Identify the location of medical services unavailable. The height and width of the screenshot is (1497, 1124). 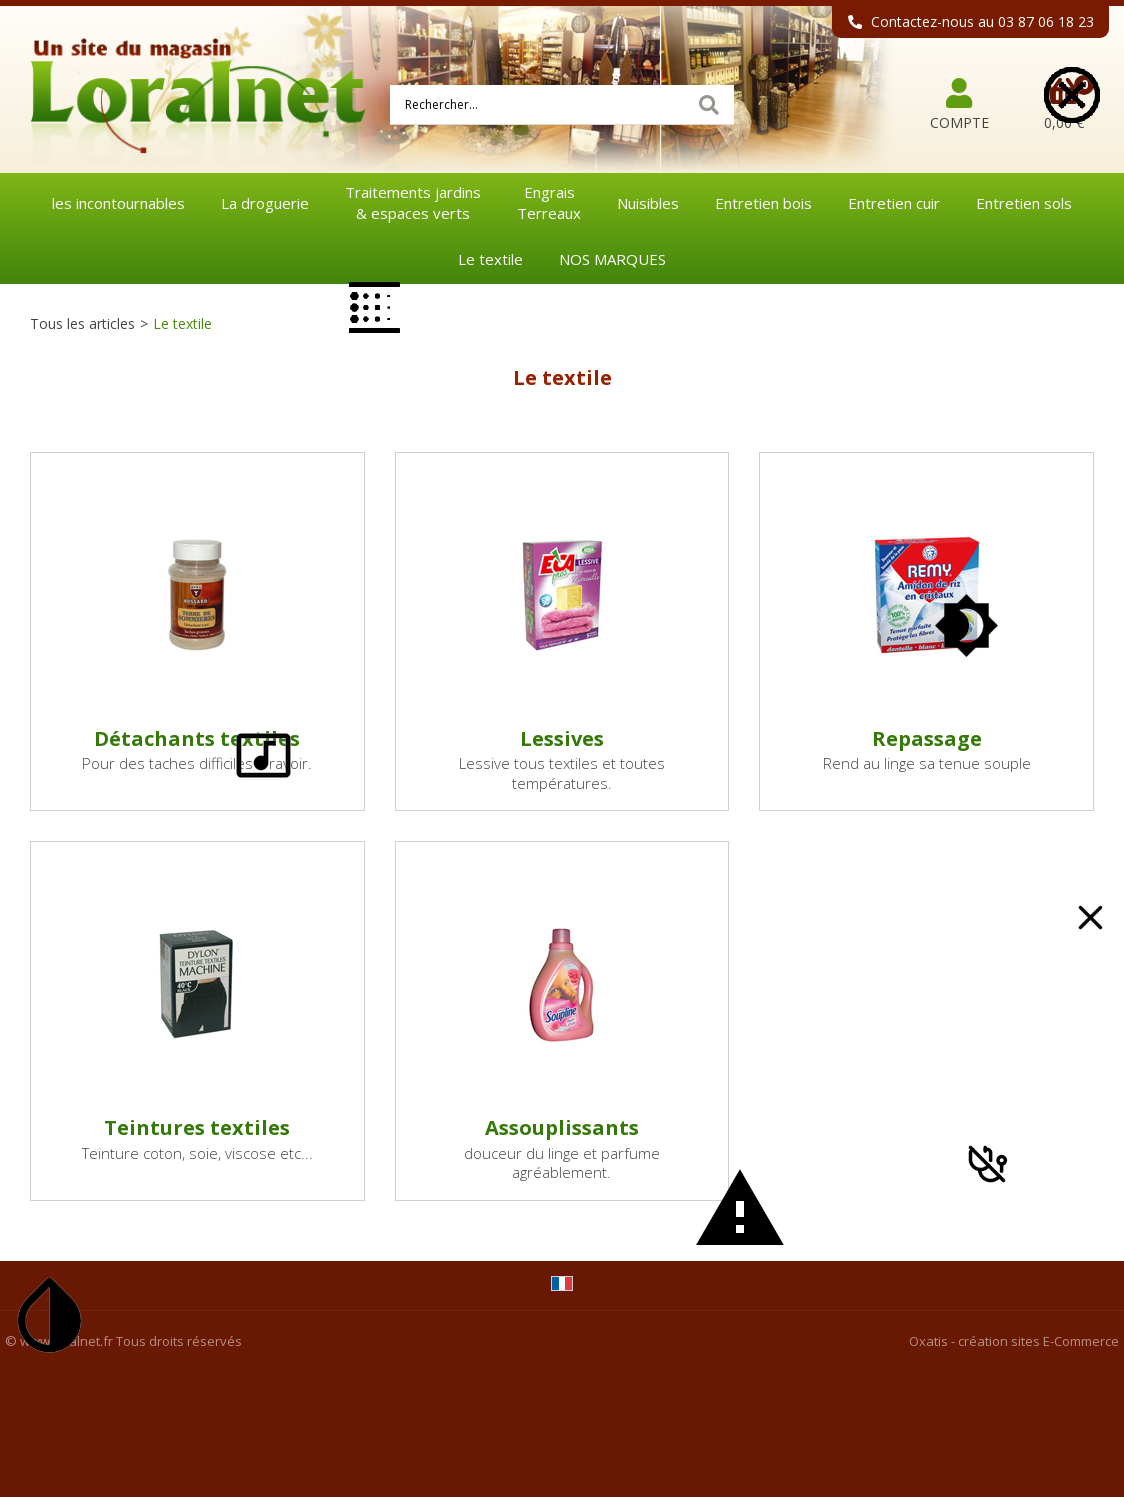
(987, 1164).